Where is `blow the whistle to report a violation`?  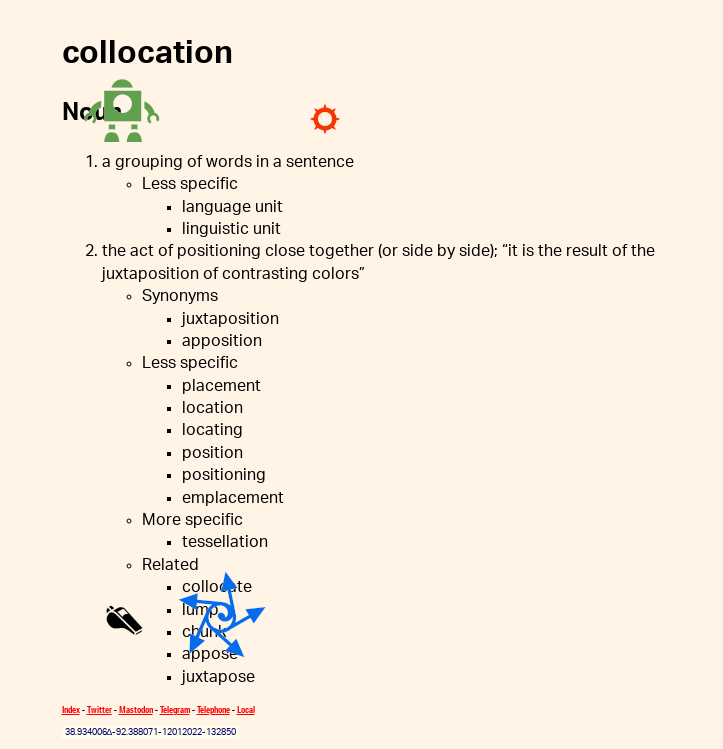
blow the whistle to report a violation is located at coordinates (124, 620).